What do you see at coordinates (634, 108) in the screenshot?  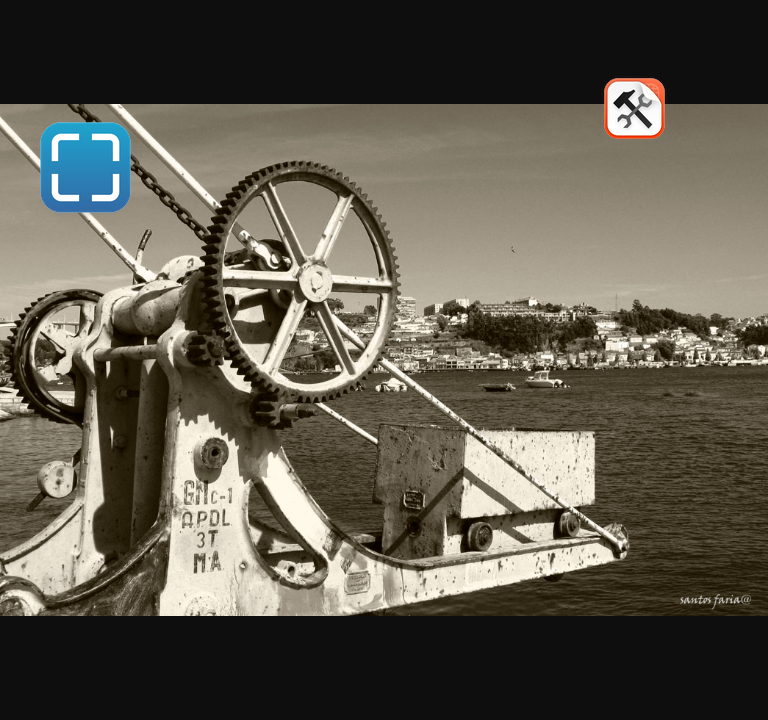 I see `open pdf mix tool app` at bounding box center [634, 108].